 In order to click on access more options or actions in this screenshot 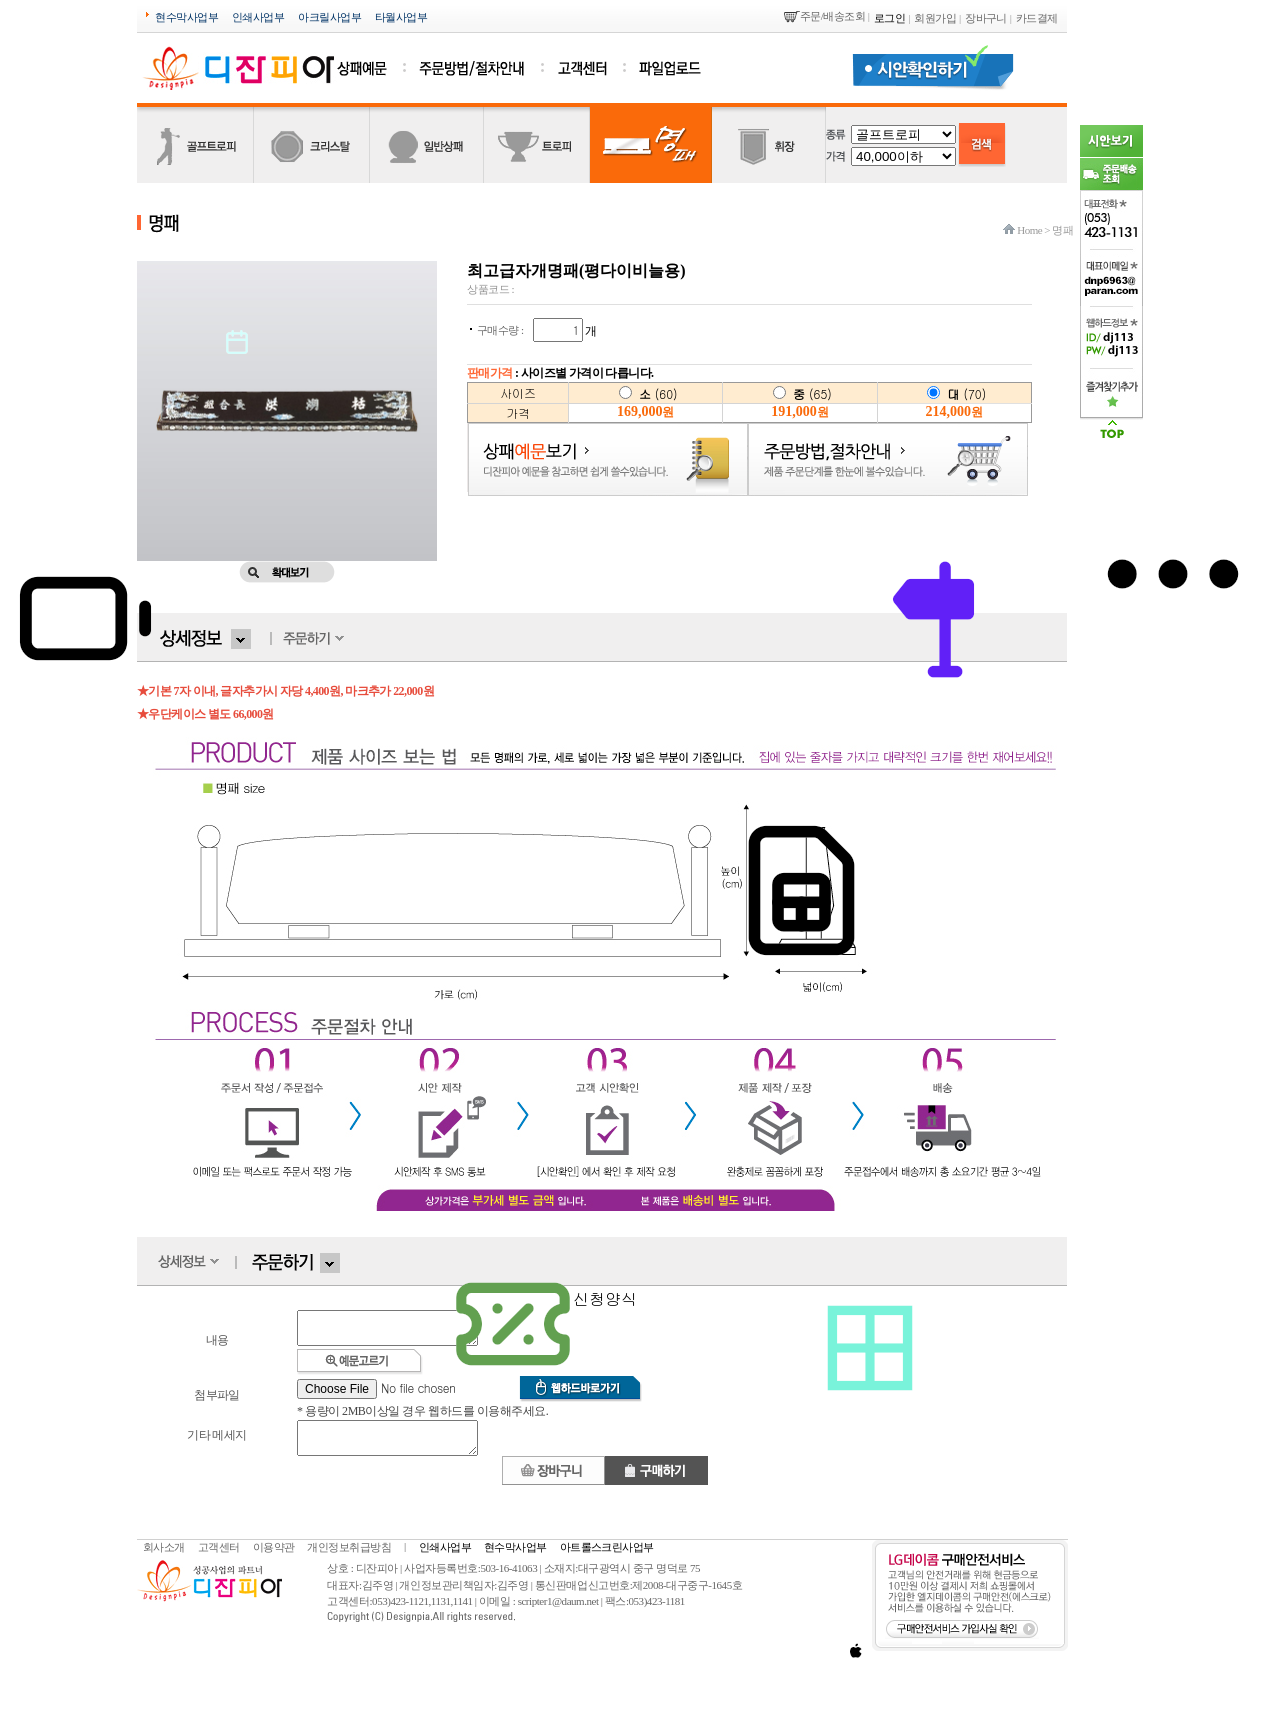, I will do `click(1173, 574)`.